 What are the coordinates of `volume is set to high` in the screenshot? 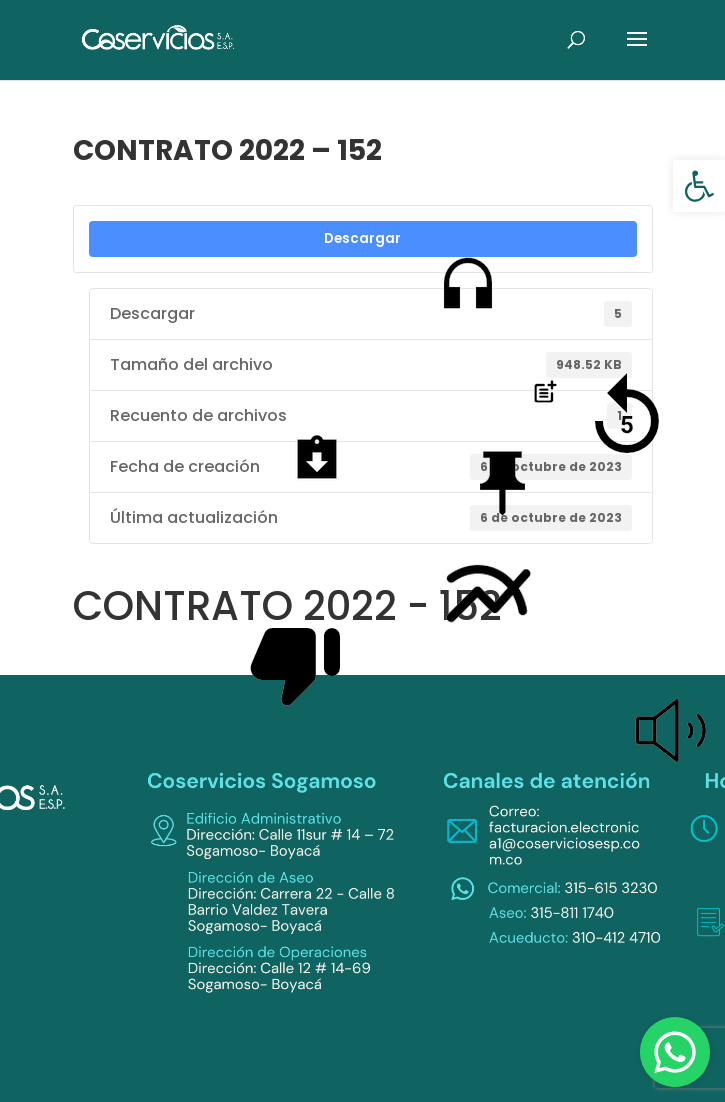 It's located at (669, 730).